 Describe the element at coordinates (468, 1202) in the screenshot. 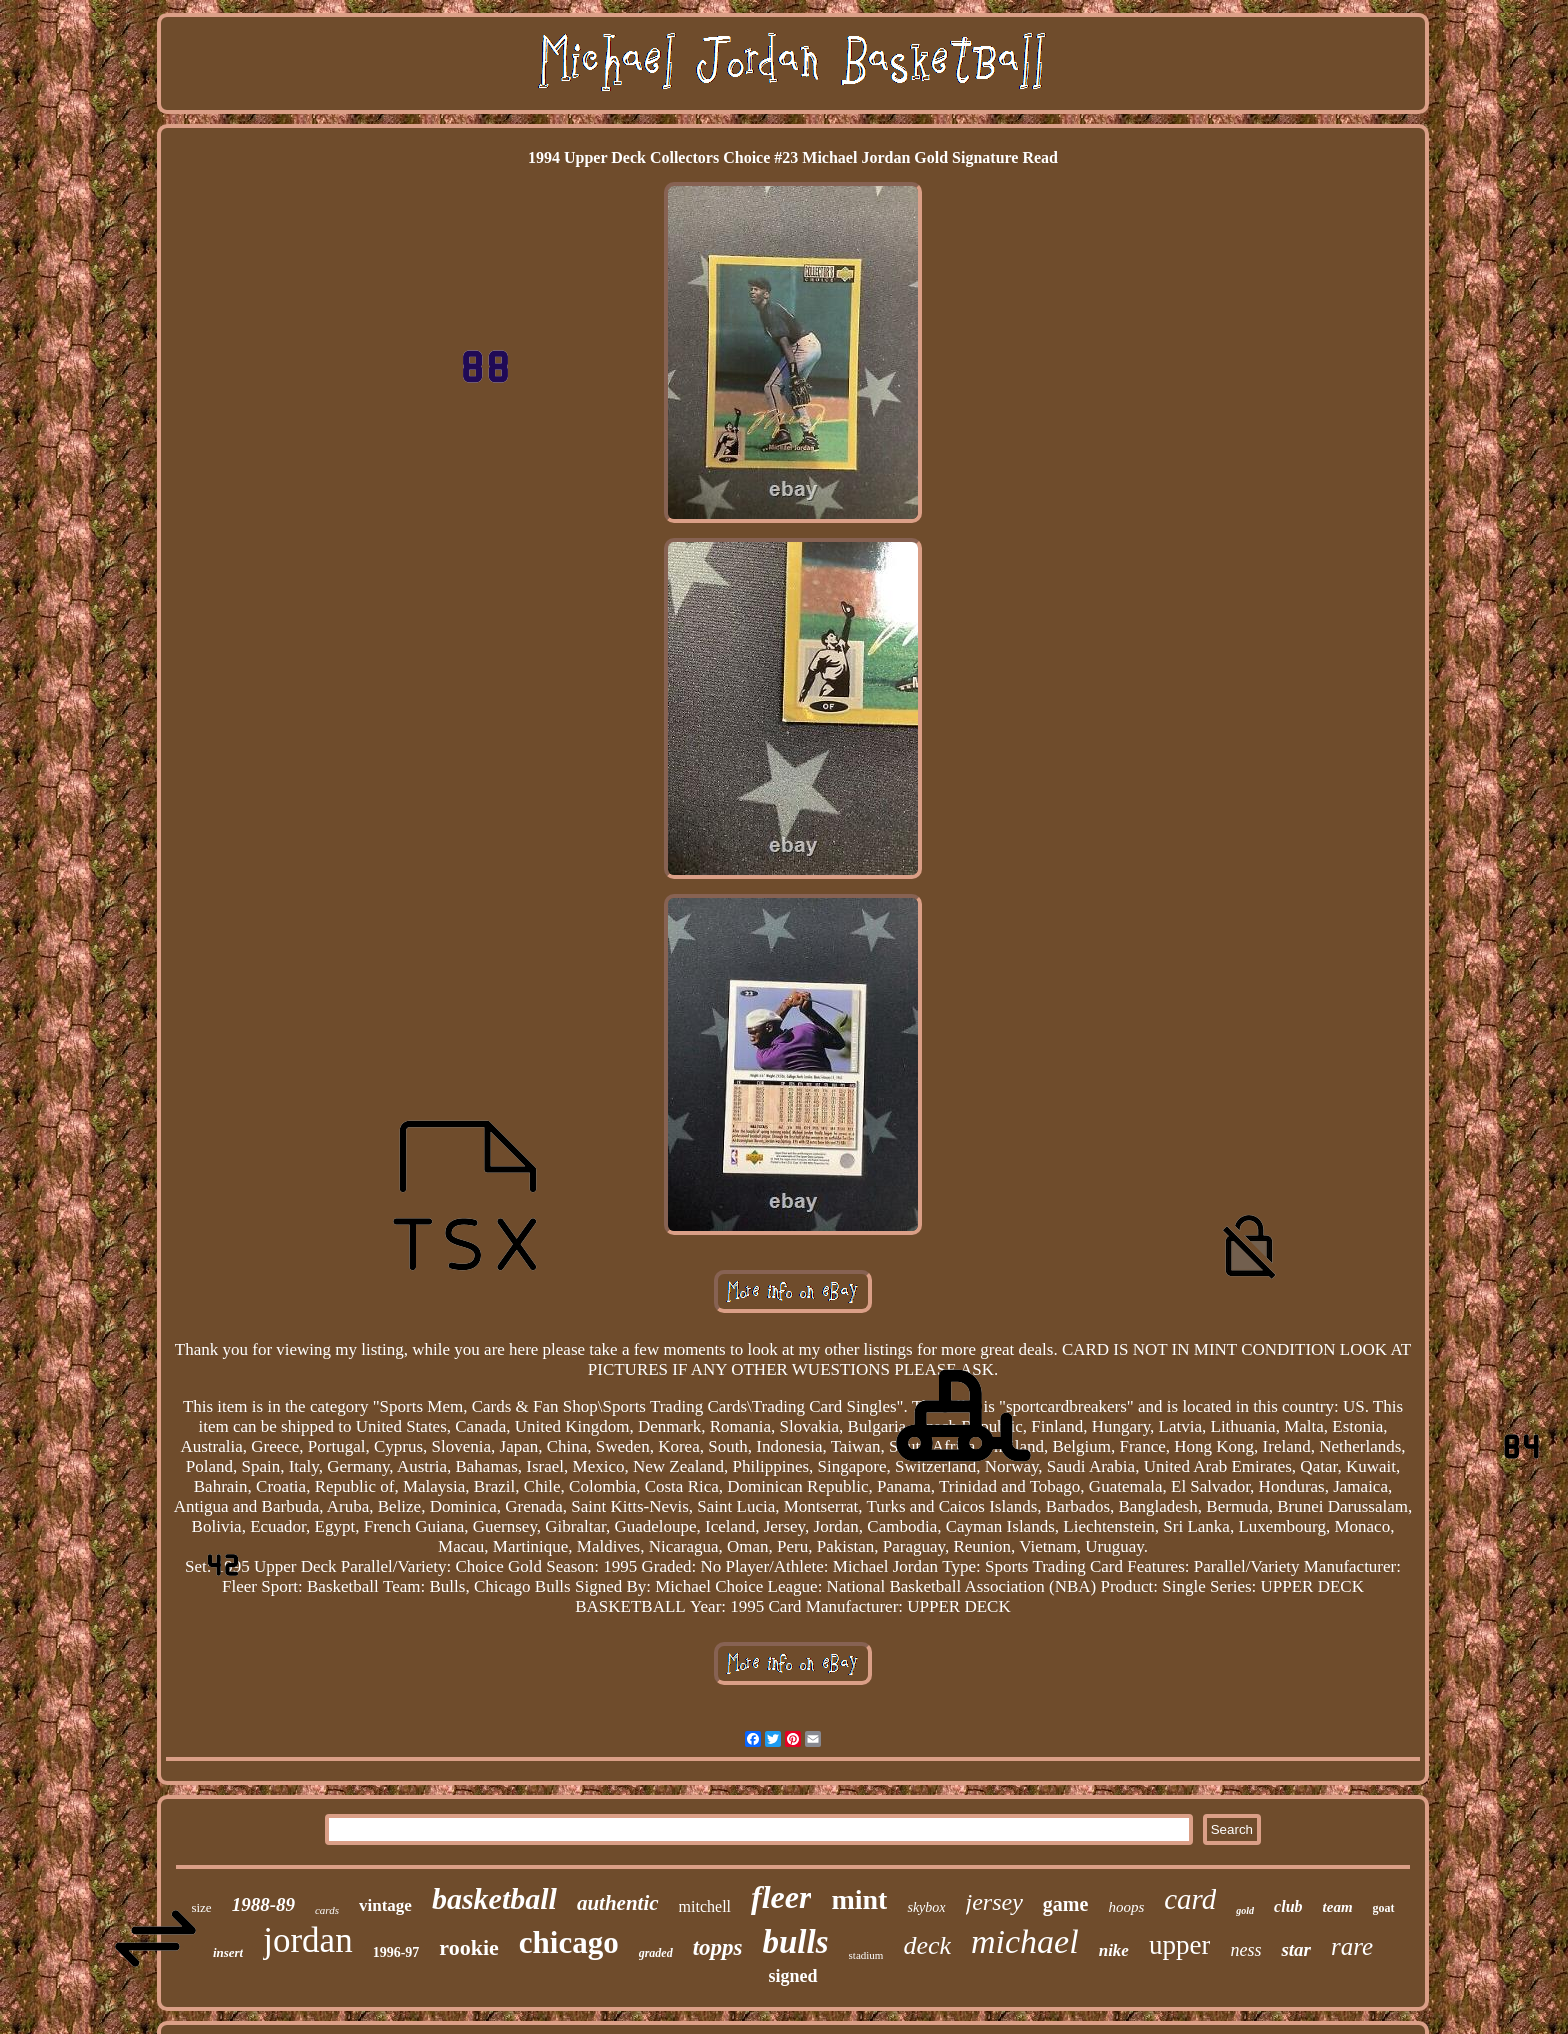

I see `open a typescript react component file` at that location.